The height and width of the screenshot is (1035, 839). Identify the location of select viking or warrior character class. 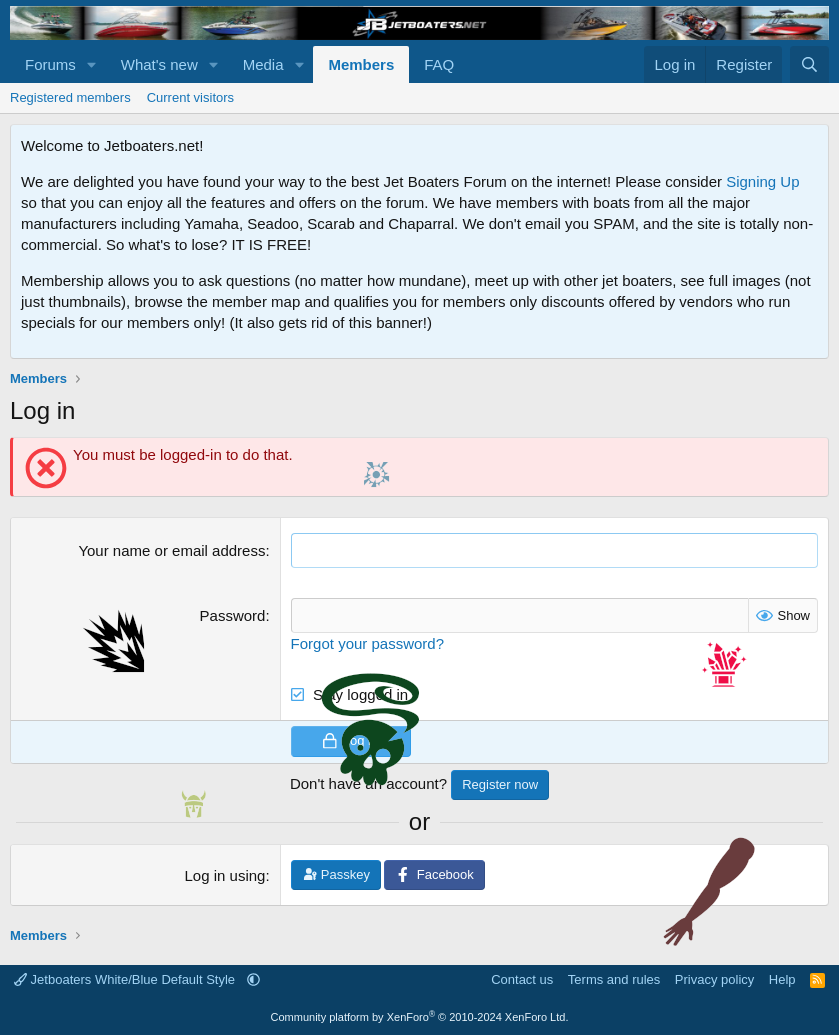
(194, 804).